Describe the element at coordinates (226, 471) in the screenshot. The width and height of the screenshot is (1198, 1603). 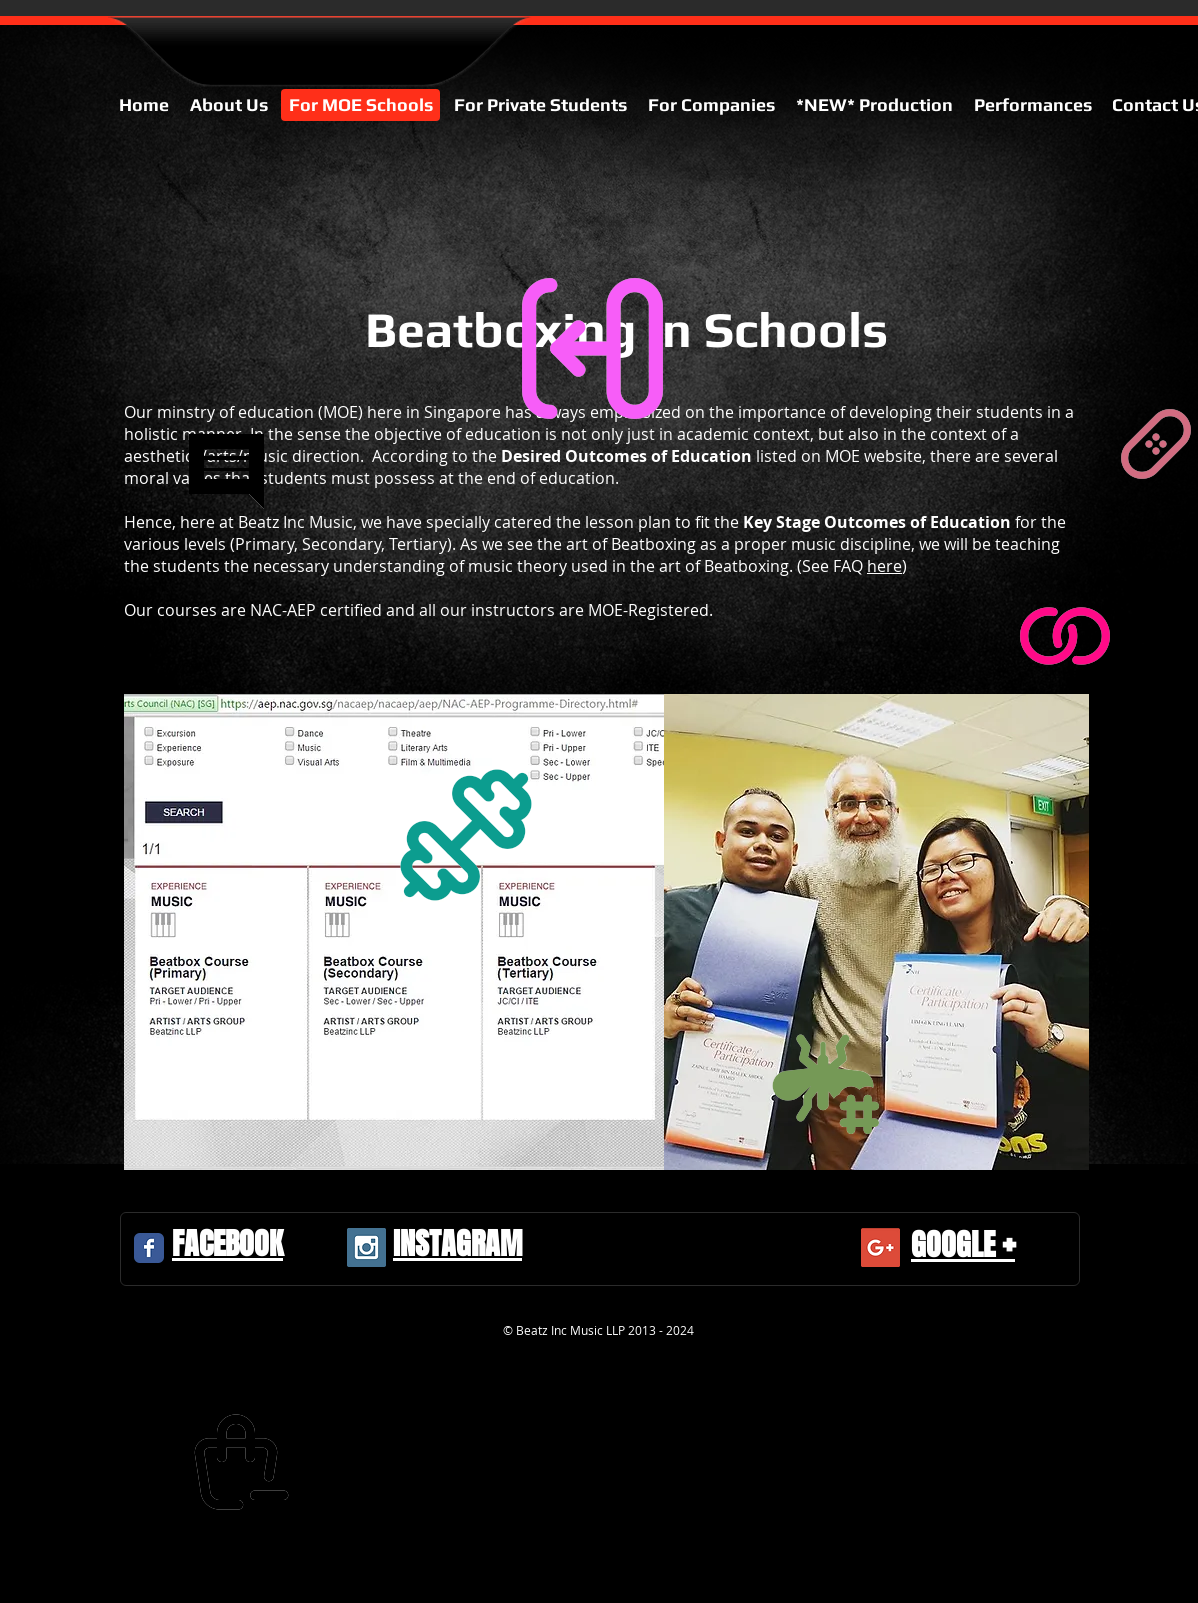
I see `add a comment to the document` at that location.